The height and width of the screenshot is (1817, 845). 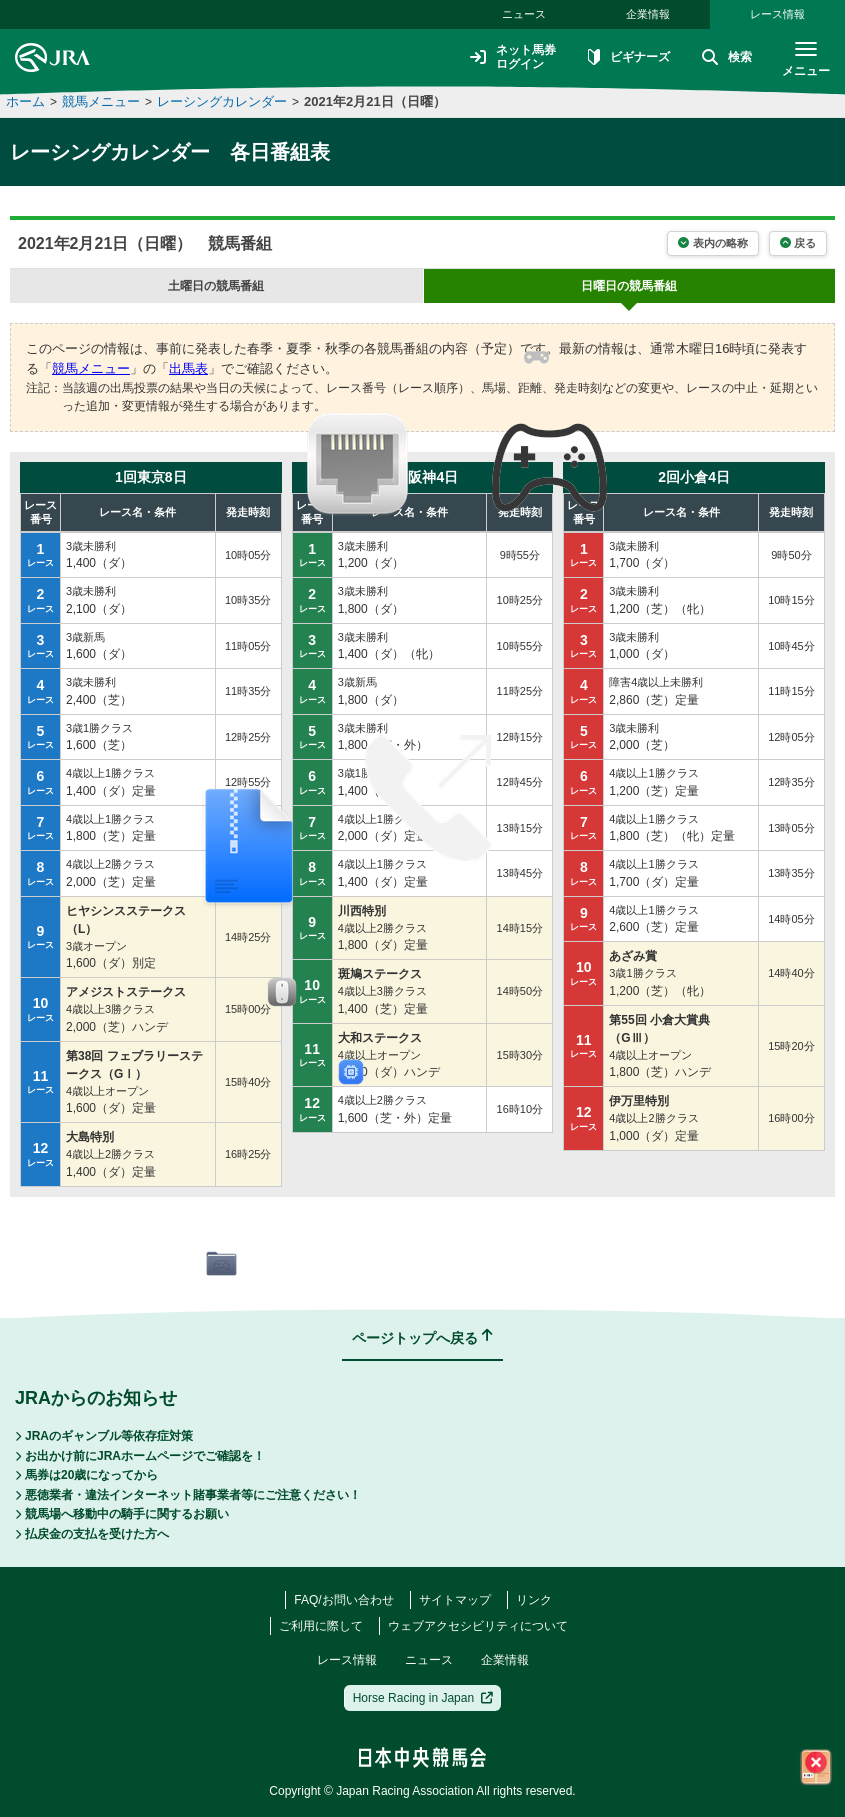 I want to click on open your games folder, so click(x=221, y=1263).